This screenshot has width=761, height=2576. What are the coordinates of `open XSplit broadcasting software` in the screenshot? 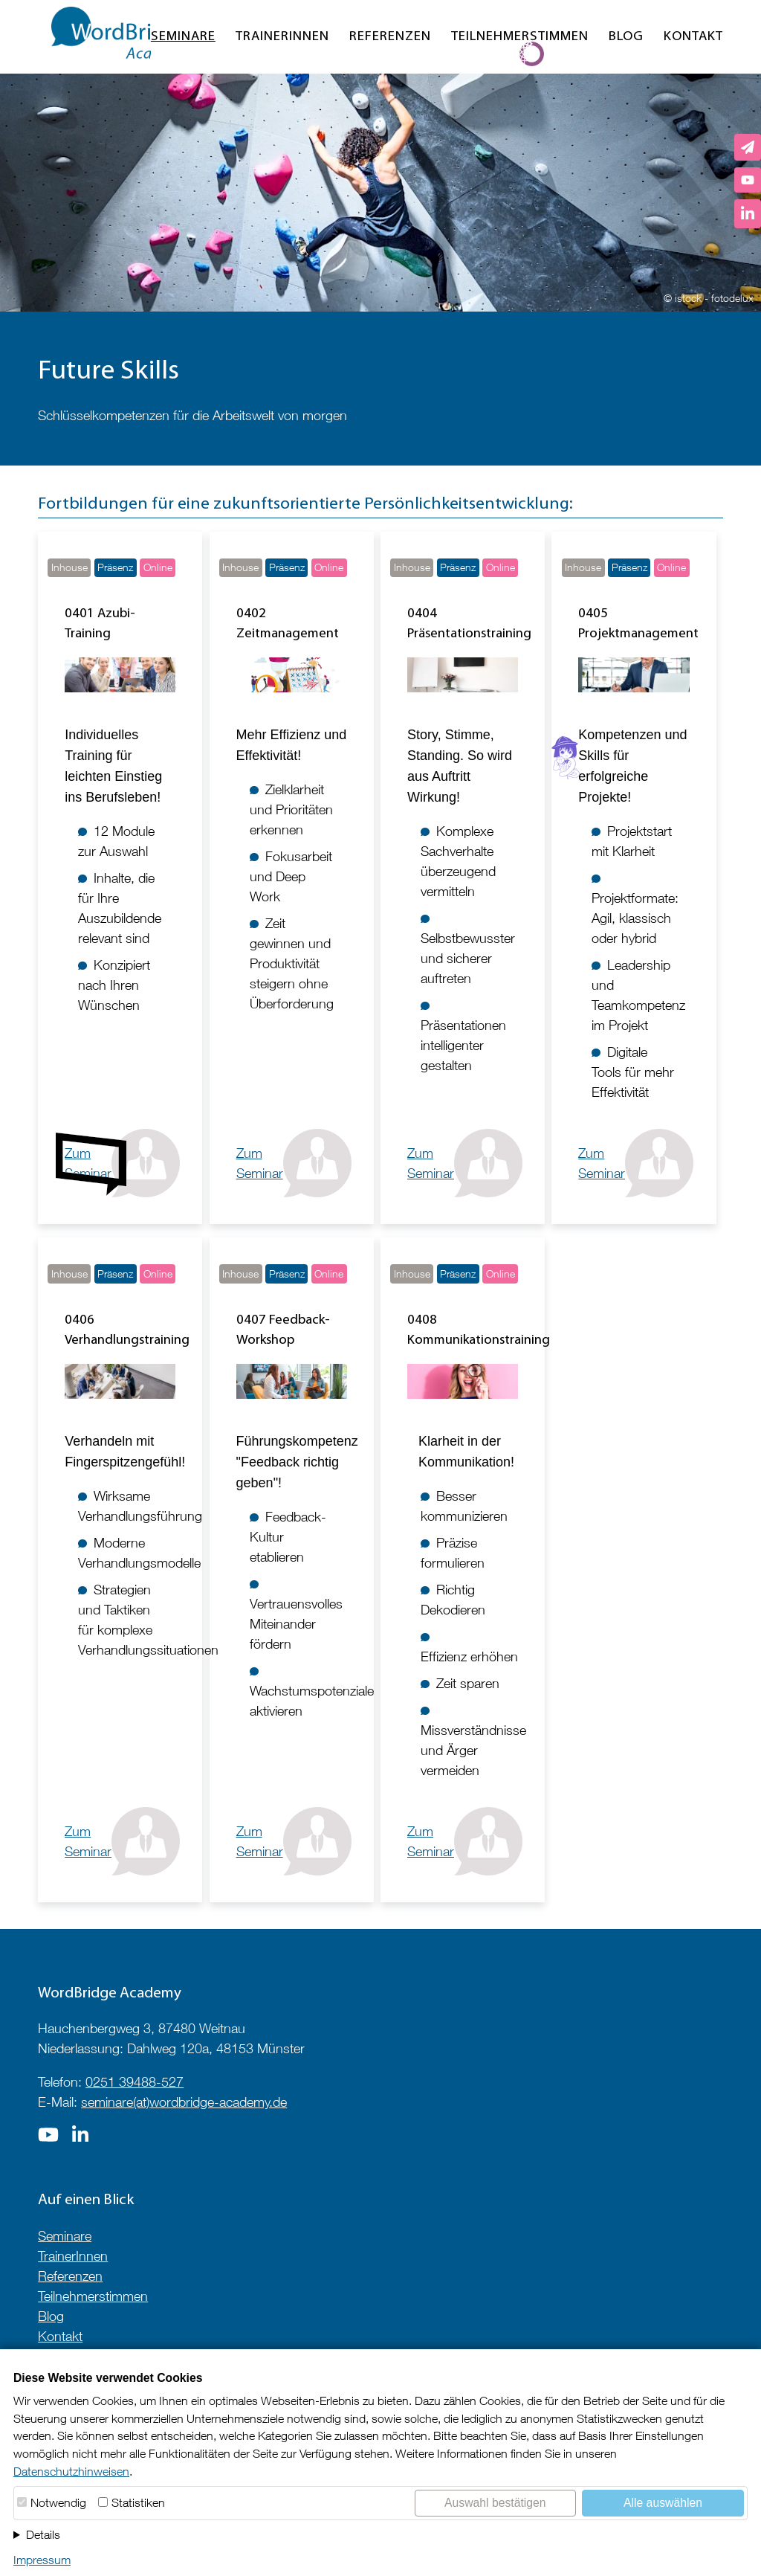 It's located at (91, 1164).